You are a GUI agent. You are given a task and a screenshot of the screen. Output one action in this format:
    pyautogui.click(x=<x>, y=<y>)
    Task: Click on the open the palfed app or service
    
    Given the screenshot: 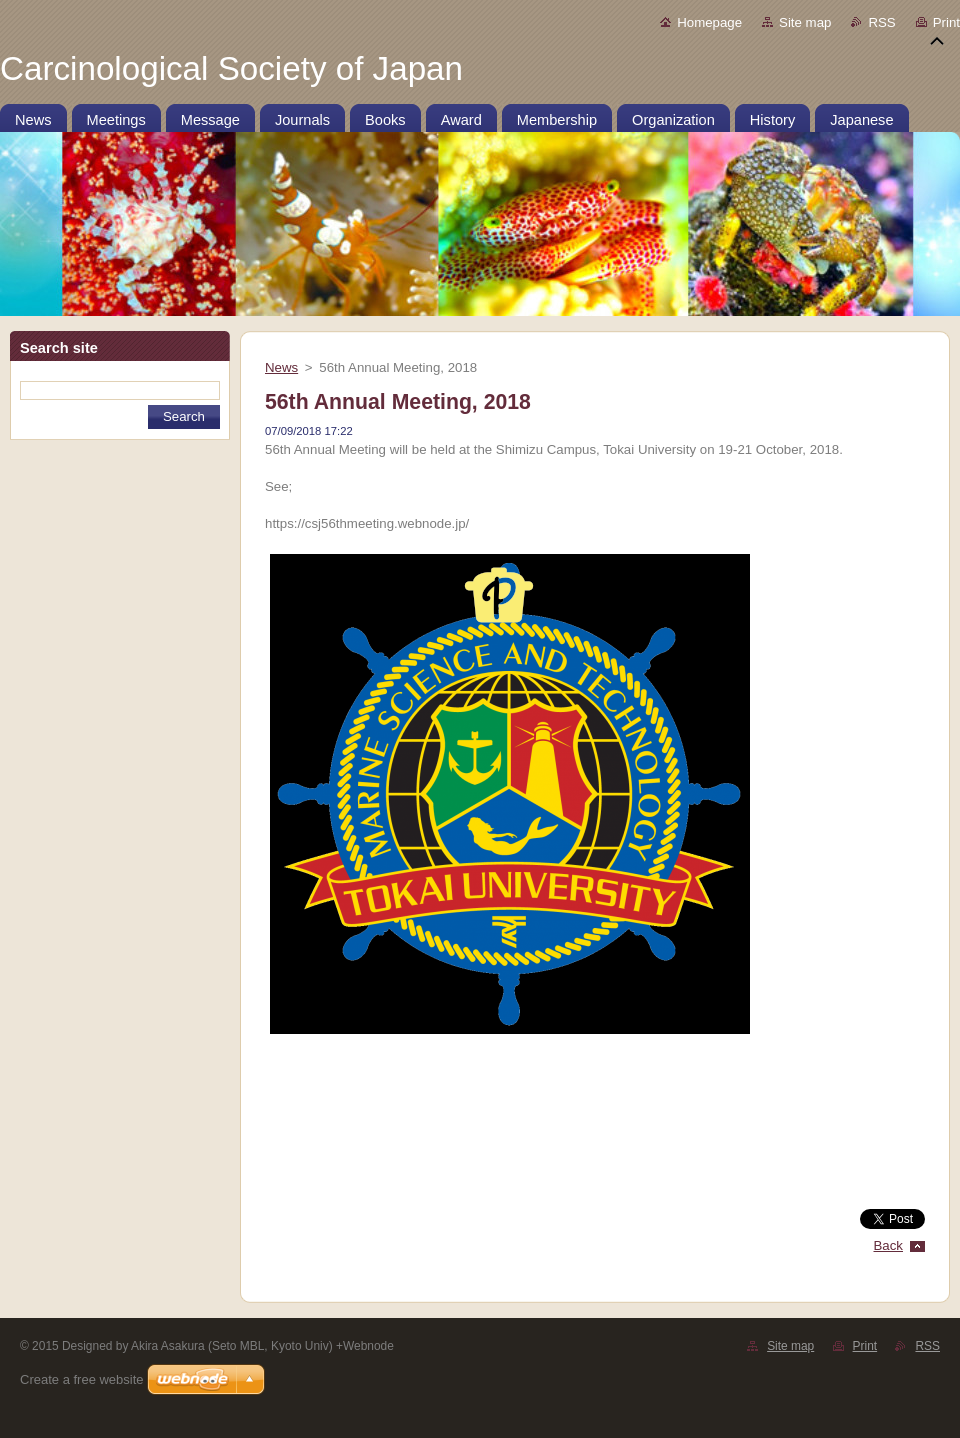 What is the action you would take?
    pyautogui.click(x=499, y=595)
    